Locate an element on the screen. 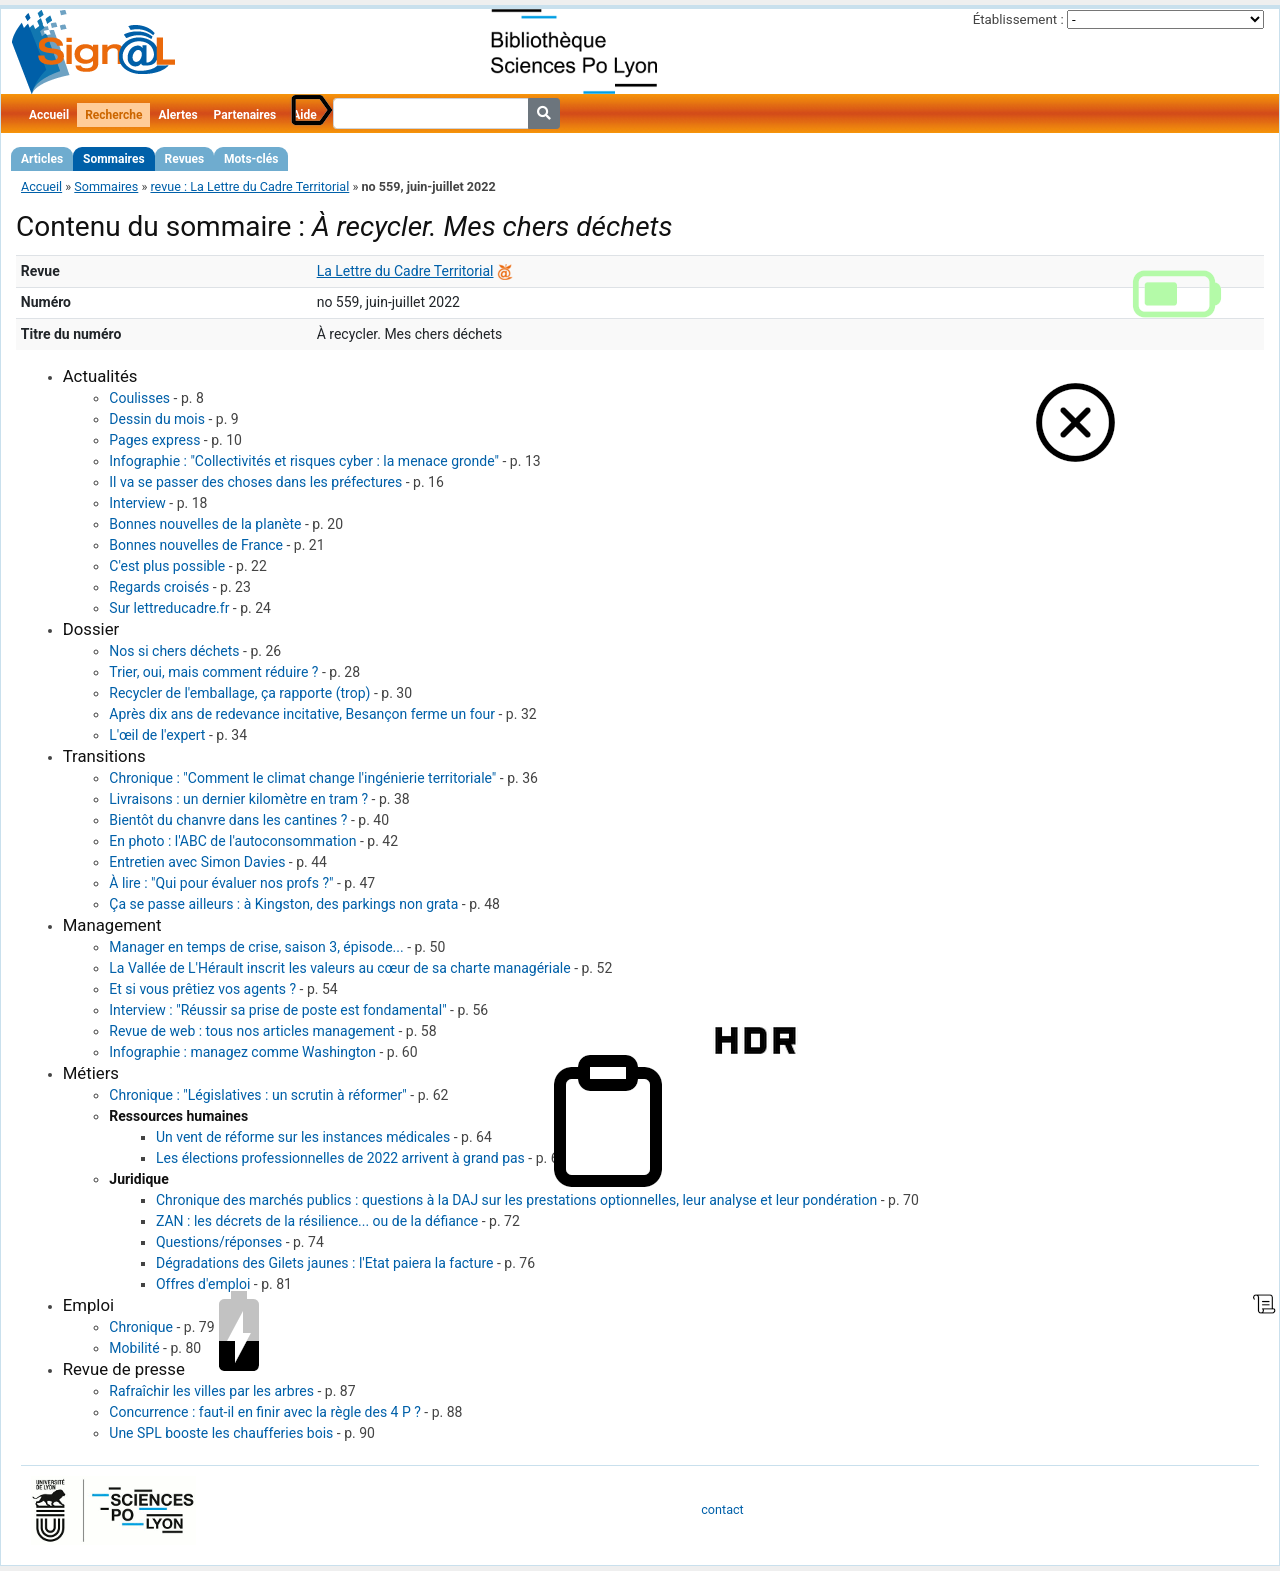  indicates battery at 50% charge is located at coordinates (1177, 291).